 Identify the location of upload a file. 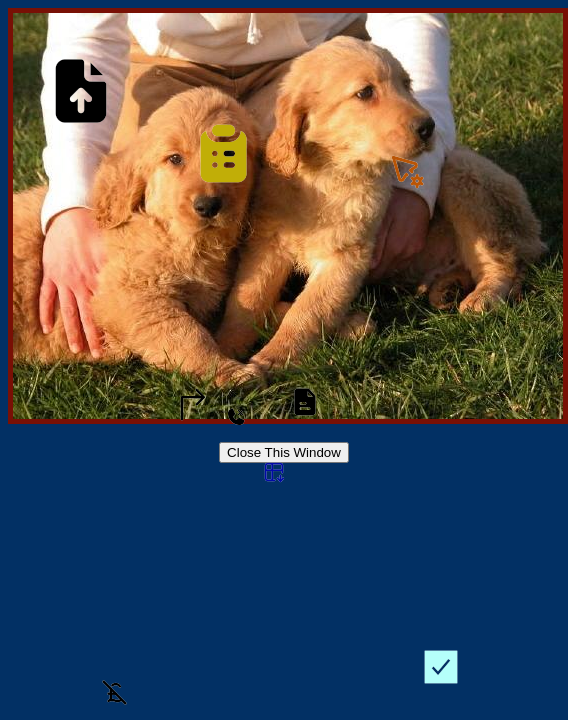
(81, 91).